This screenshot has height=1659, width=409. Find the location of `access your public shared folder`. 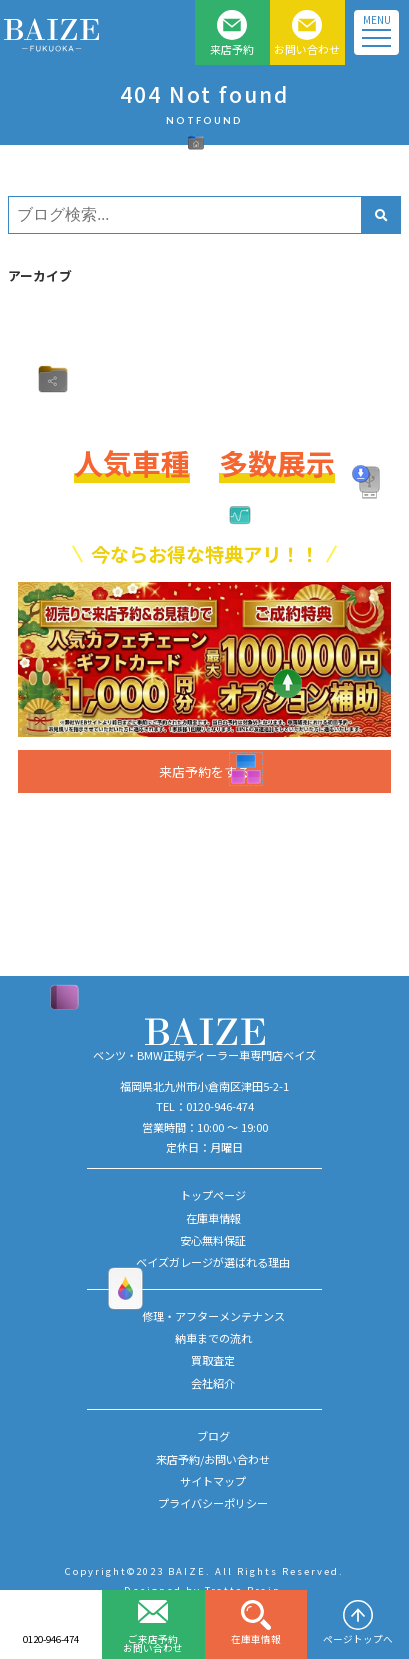

access your public shared folder is located at coordinates (53, 379).